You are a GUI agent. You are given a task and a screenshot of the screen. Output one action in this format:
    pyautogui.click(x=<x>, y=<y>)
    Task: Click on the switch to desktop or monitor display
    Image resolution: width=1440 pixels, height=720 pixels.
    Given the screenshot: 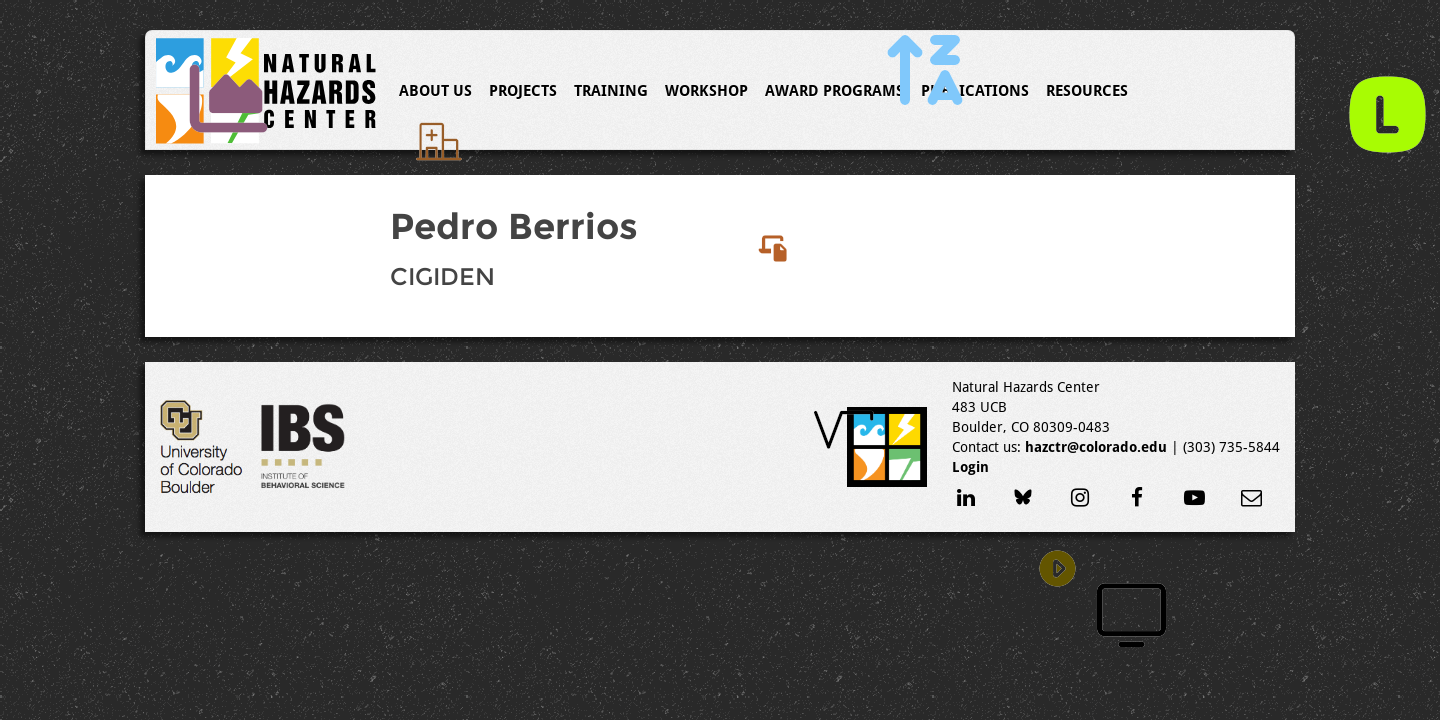 What is the action you would take?
    pyautogui.click(x=1131, y=612)
    